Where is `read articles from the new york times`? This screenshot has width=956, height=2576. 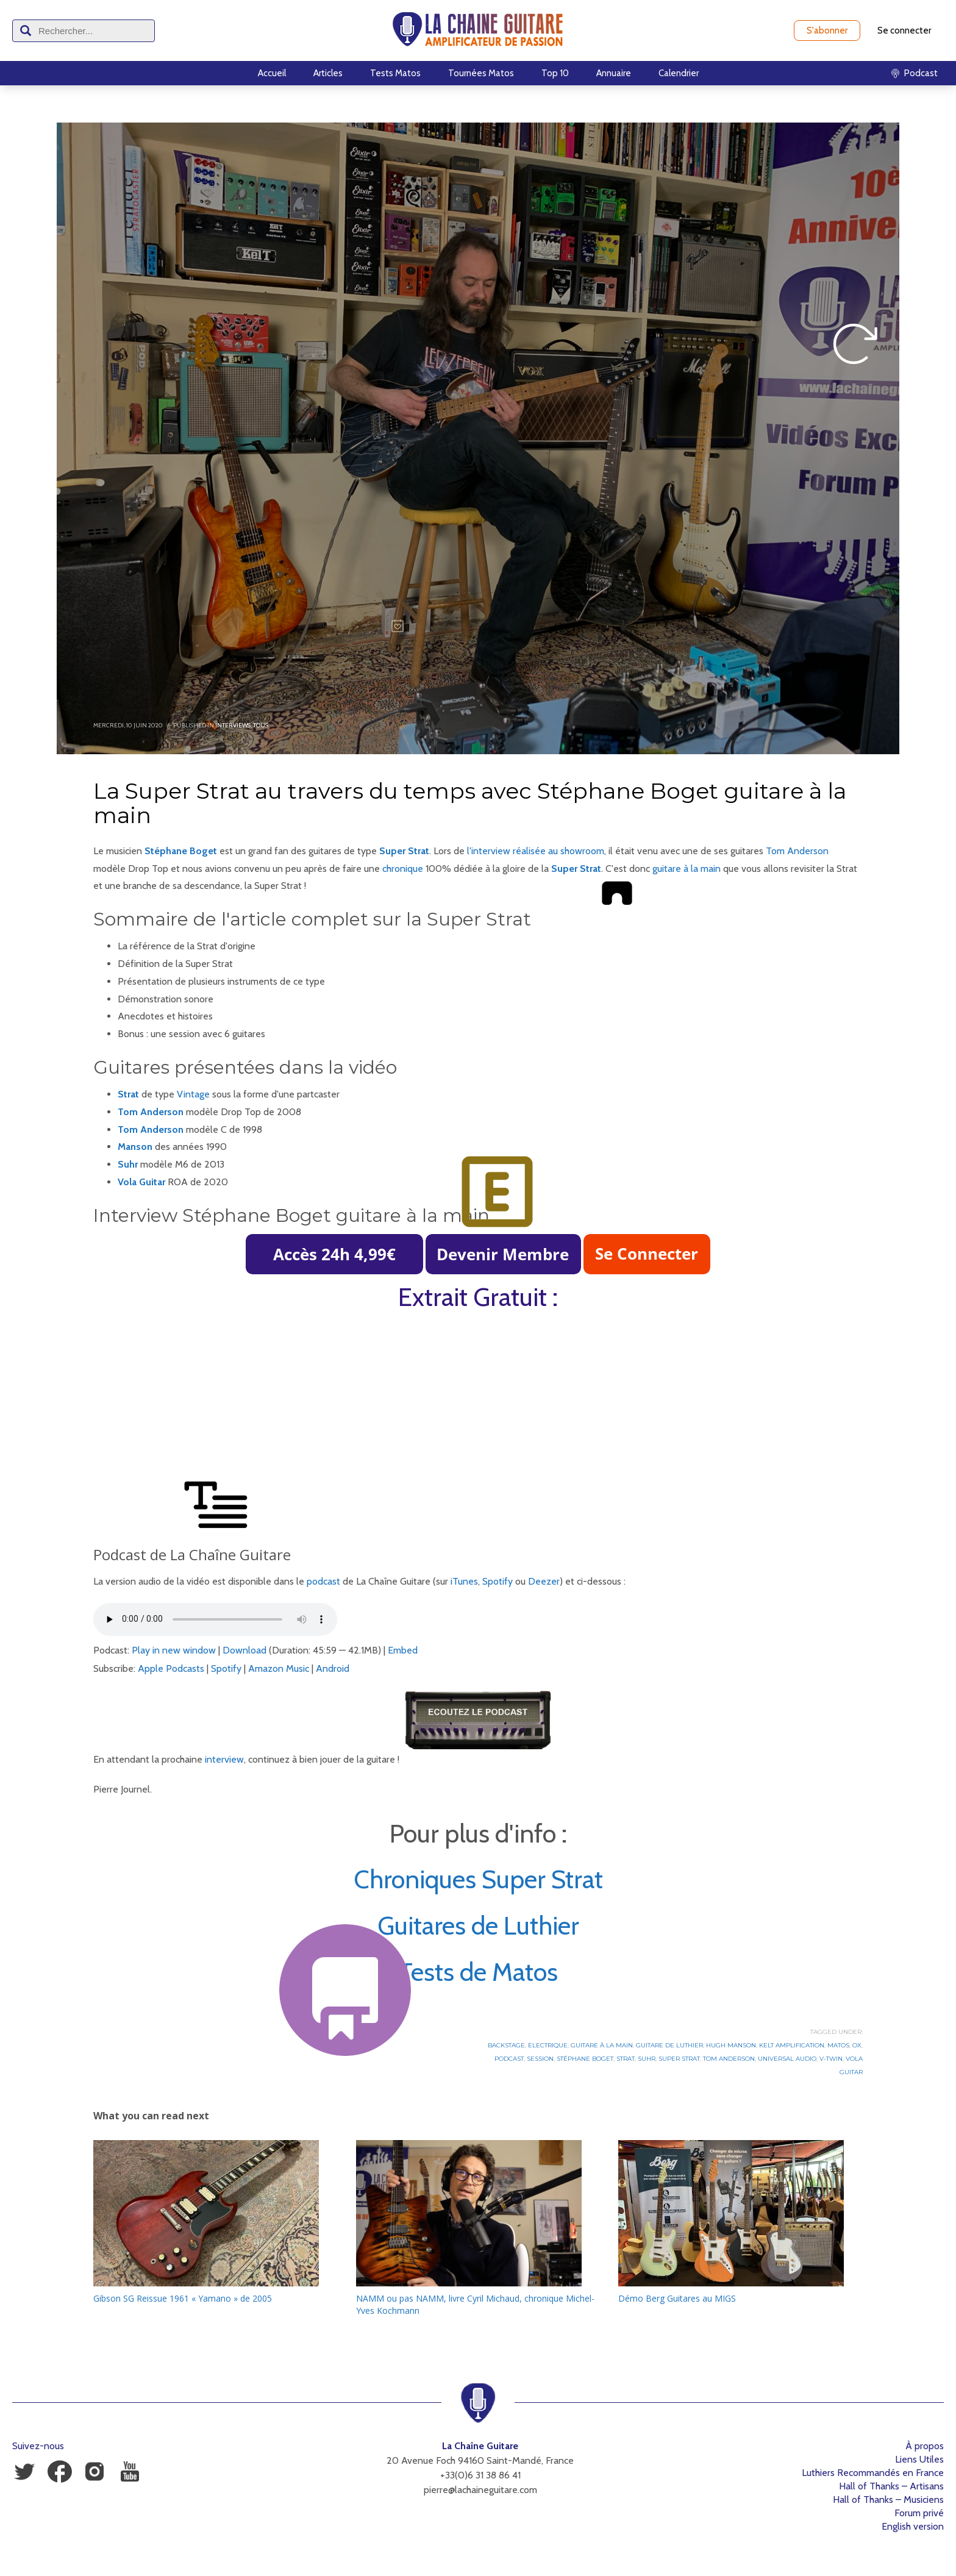
read articles from the new york times is located at coordinates (215, 1505).